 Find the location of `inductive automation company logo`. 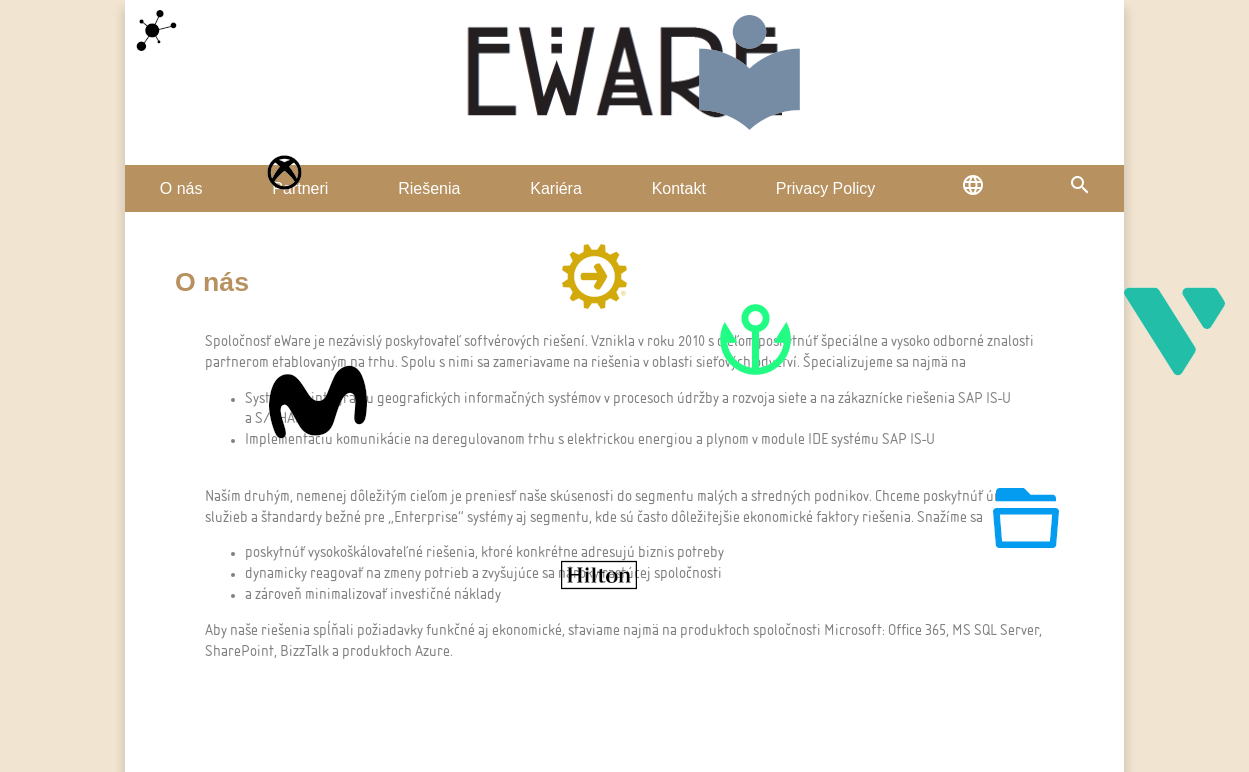

inductive automation company logo is located at coordinates (594, 276).